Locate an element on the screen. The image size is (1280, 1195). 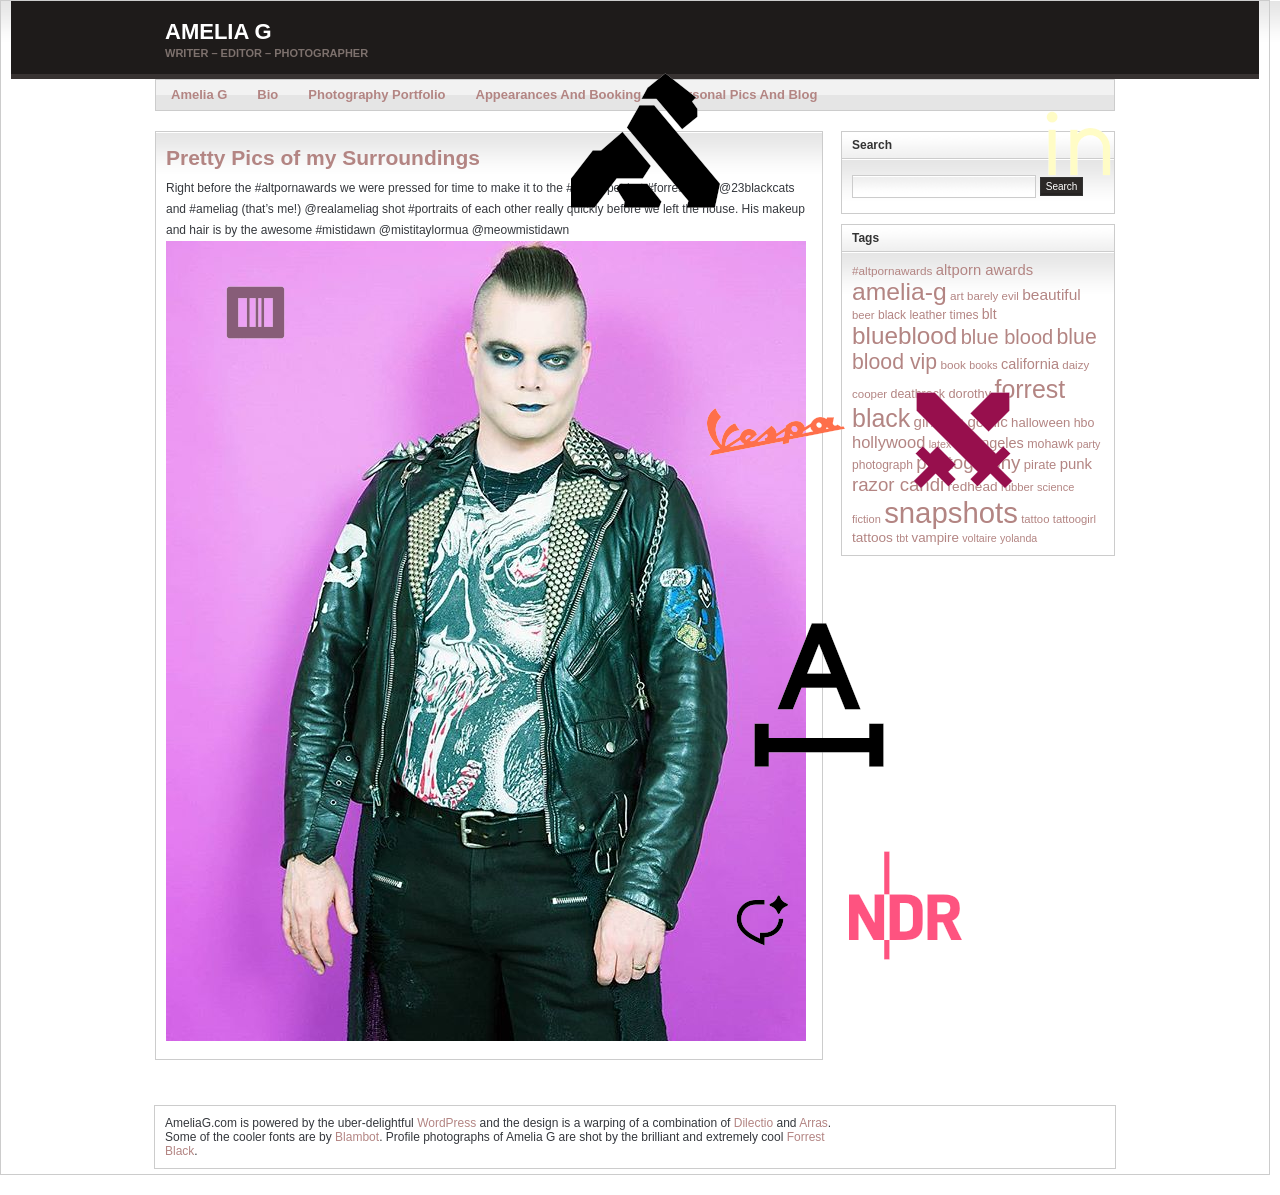
scan a barcode or QR code is located at coordinates (255, 312).